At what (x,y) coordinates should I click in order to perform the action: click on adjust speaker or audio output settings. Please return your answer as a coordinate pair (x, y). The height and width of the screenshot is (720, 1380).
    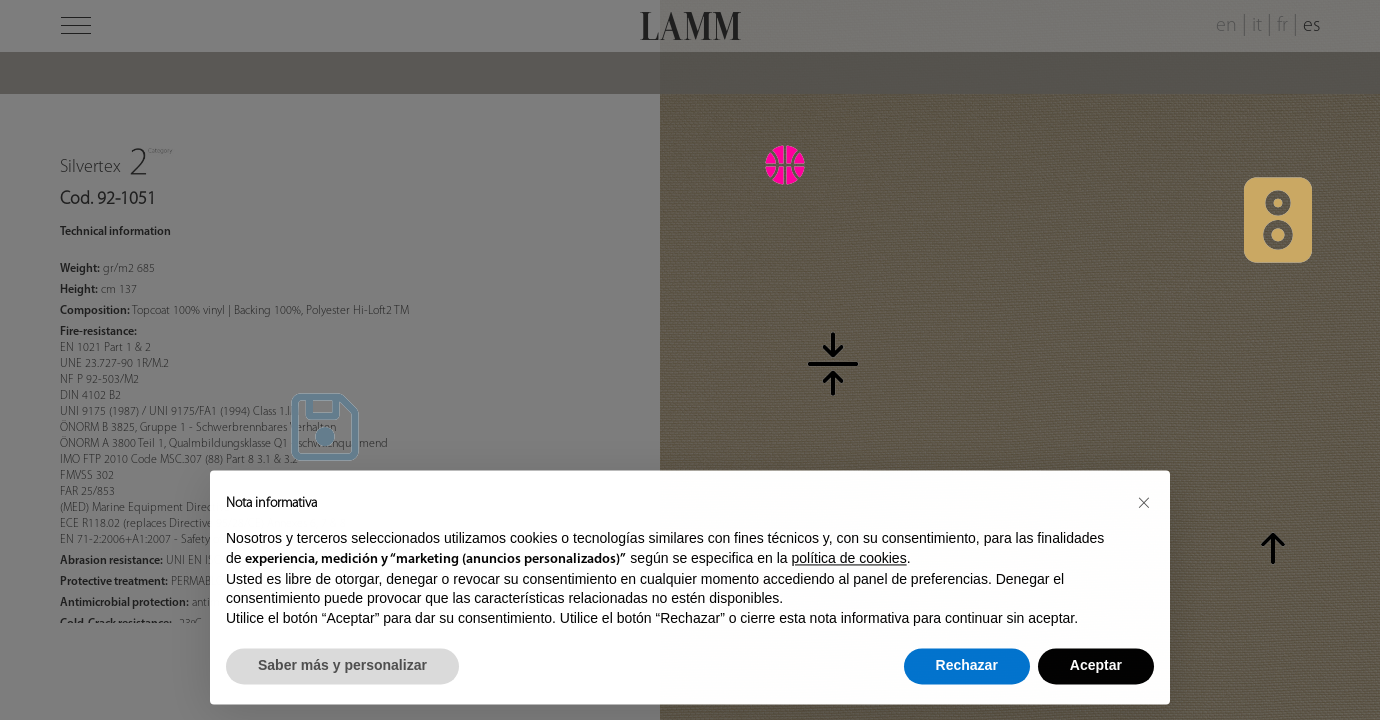
    Looking at the image, I should click on (1278, 220).